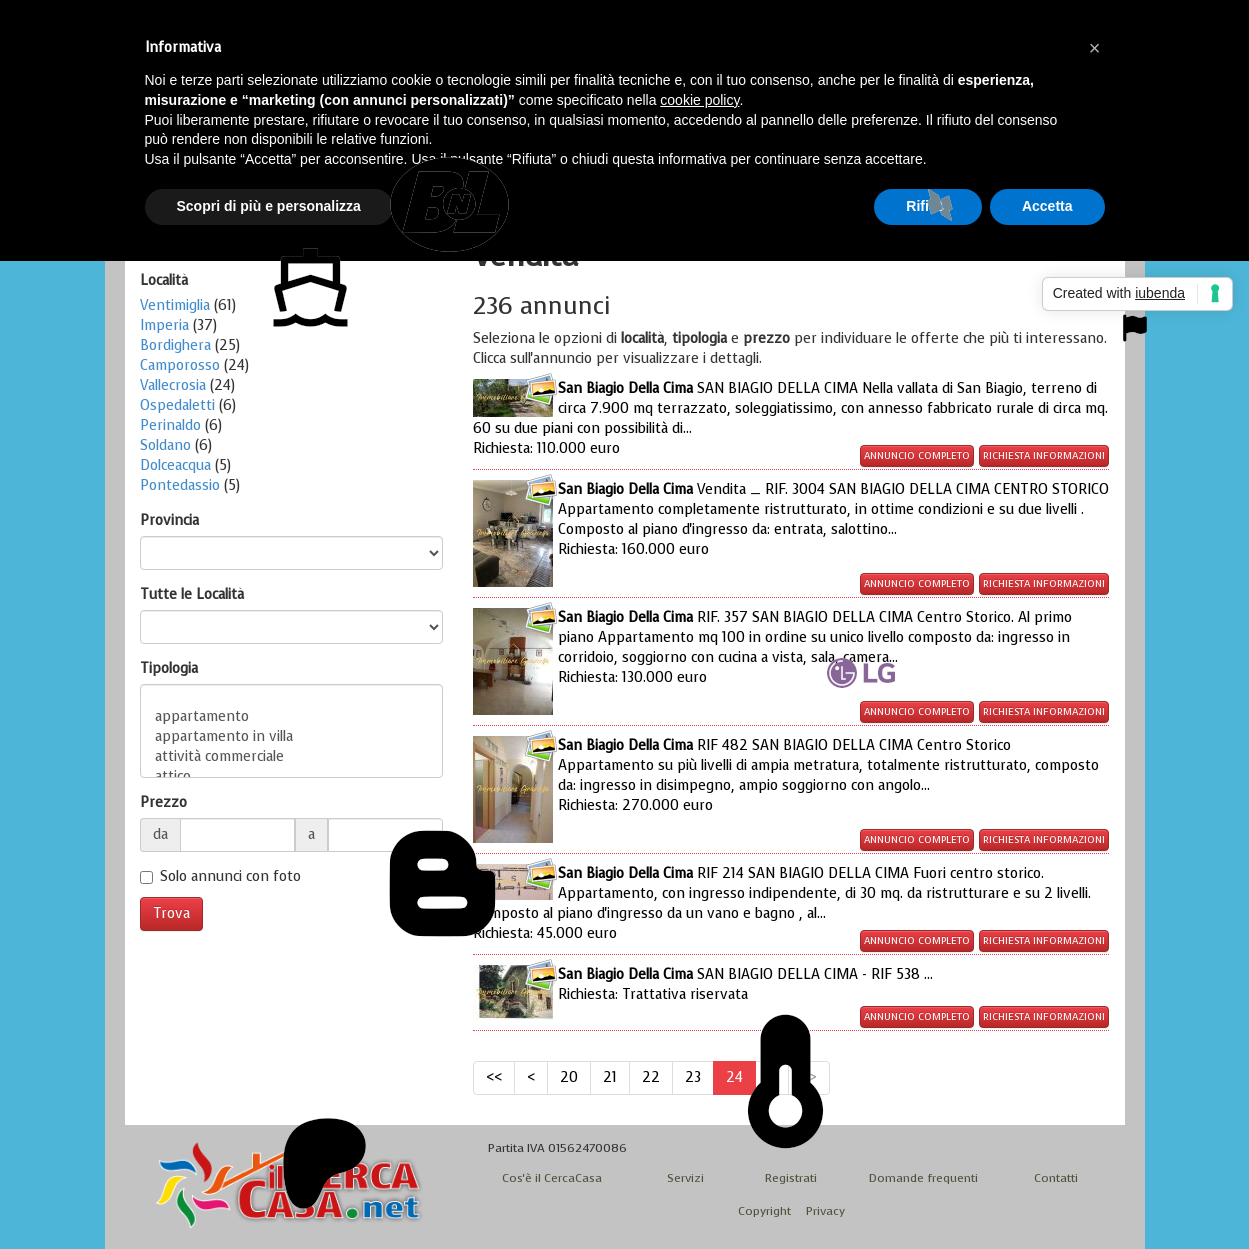  What do you see at coordinates (861, 673) in the screenshot?
I see `LG brand logo or product identifier` at bounding box center [861, 673].